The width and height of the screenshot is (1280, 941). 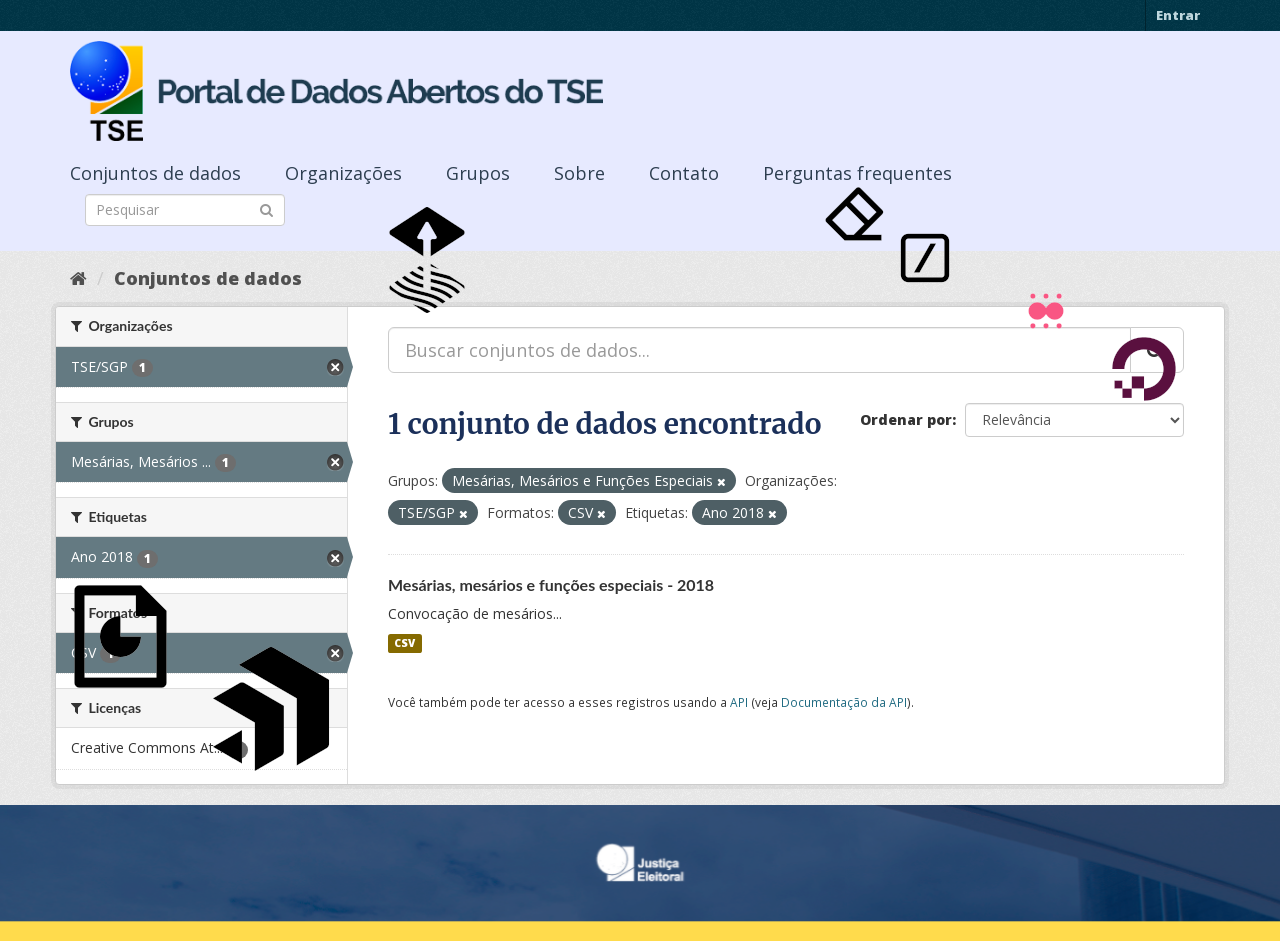 I want to click on progress software company logo, so click(x=271, y=709).